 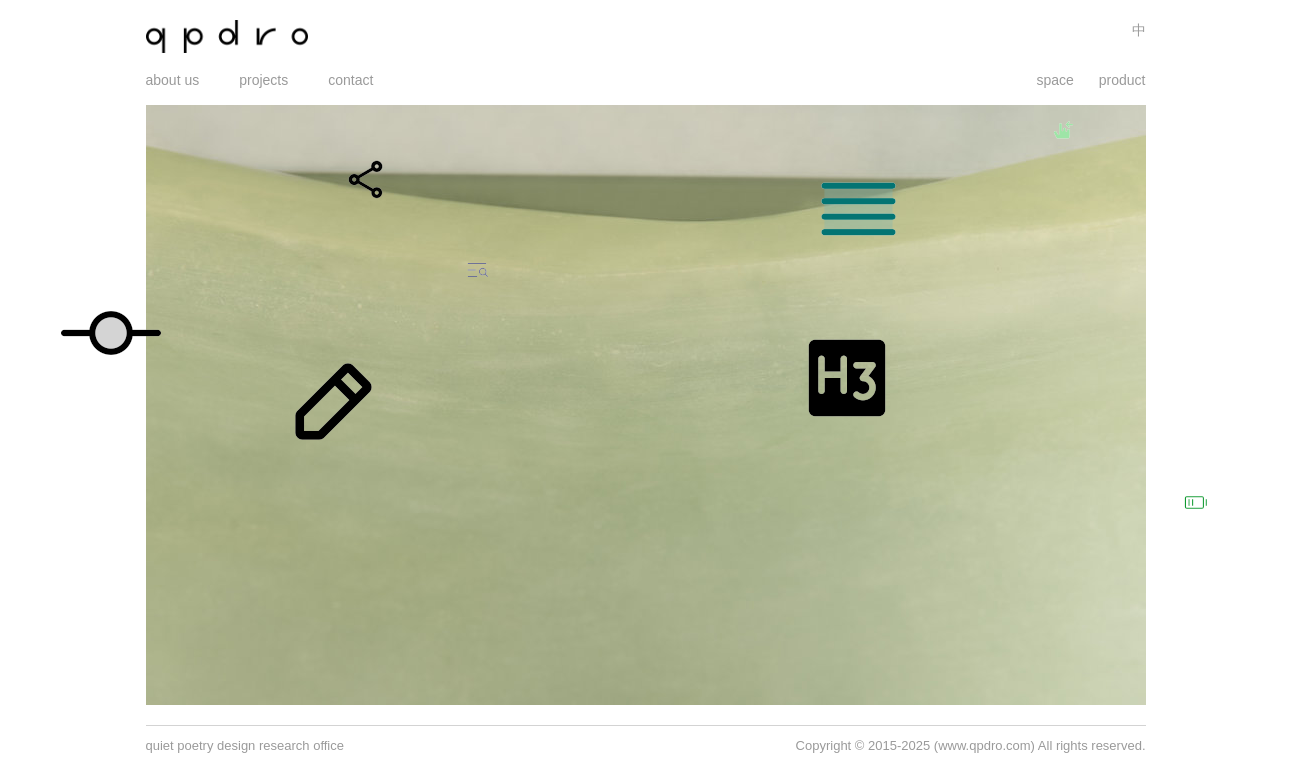 What do you see at coordinates (365, 179) in the screenshot?
I see `share content with others` at bounding box center [365, 179].